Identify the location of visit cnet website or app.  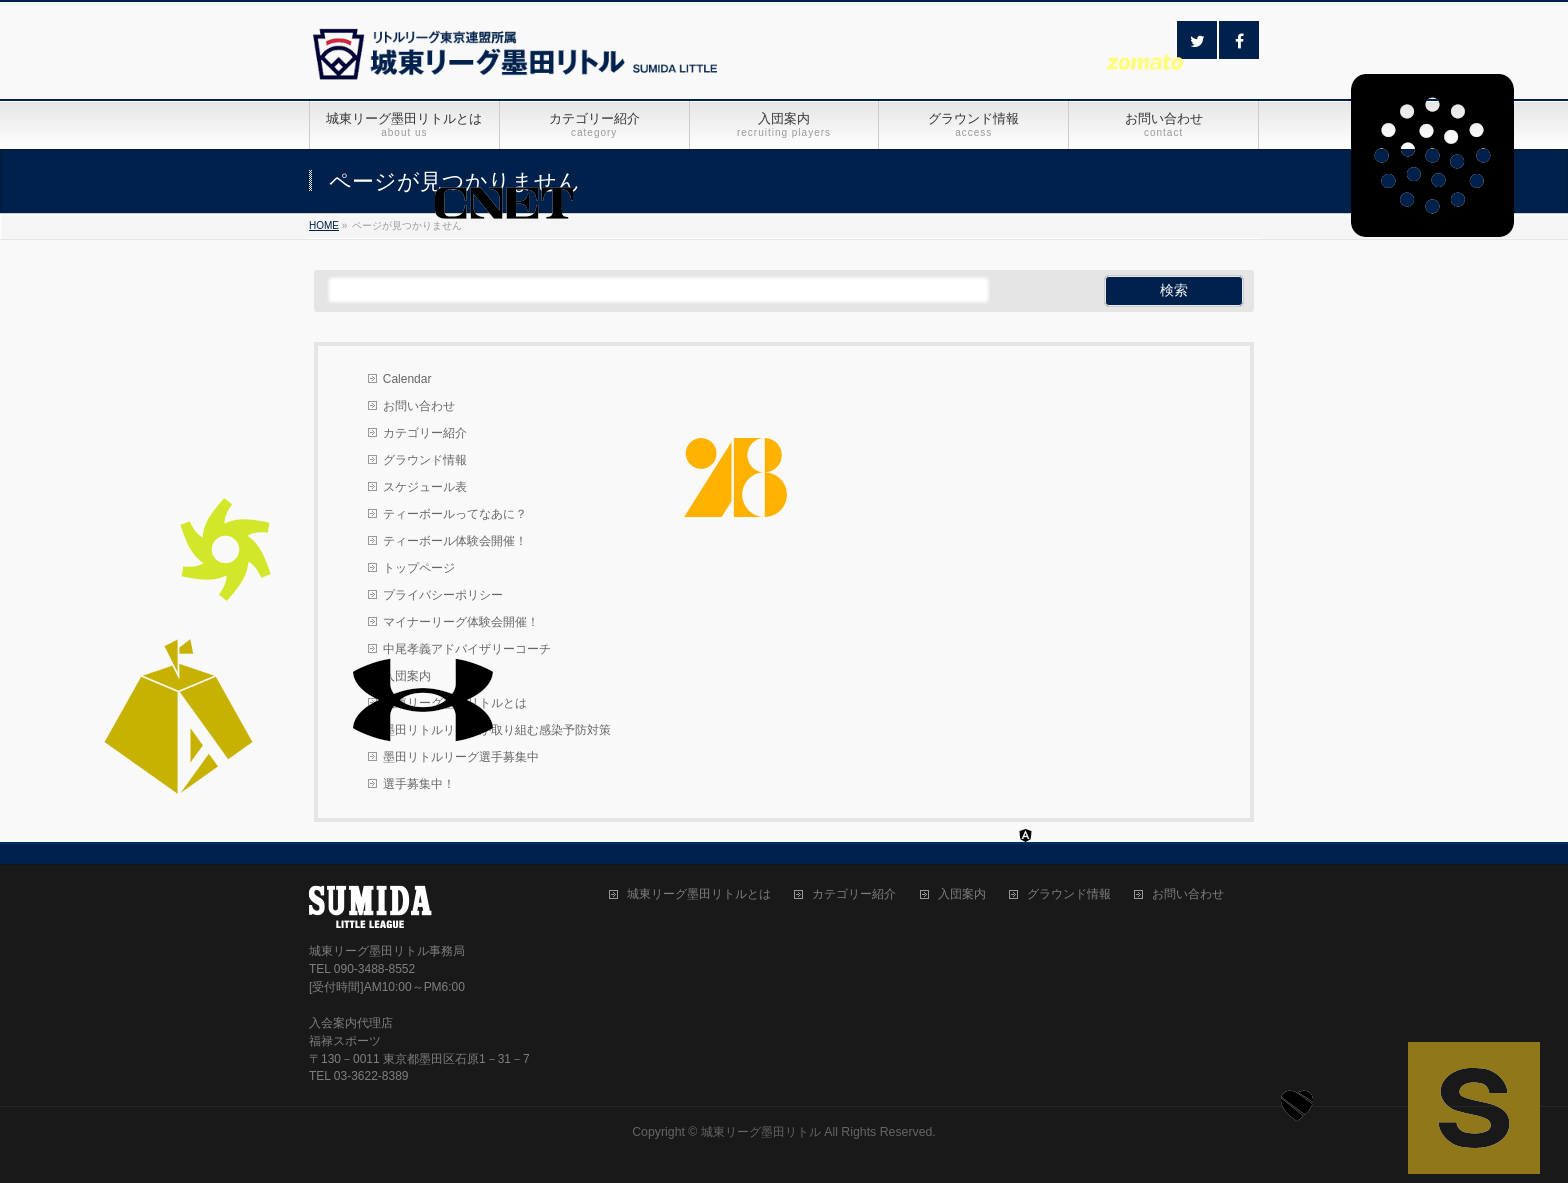
(504, 203).